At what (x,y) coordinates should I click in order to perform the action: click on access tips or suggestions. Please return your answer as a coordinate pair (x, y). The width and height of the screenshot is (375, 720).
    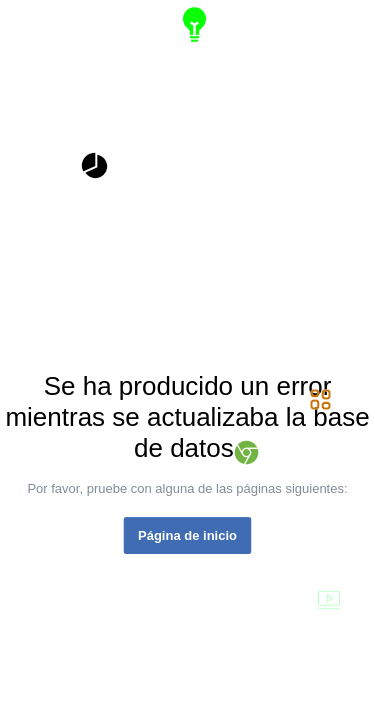
    Looking at the image, I should click on (194, 24).